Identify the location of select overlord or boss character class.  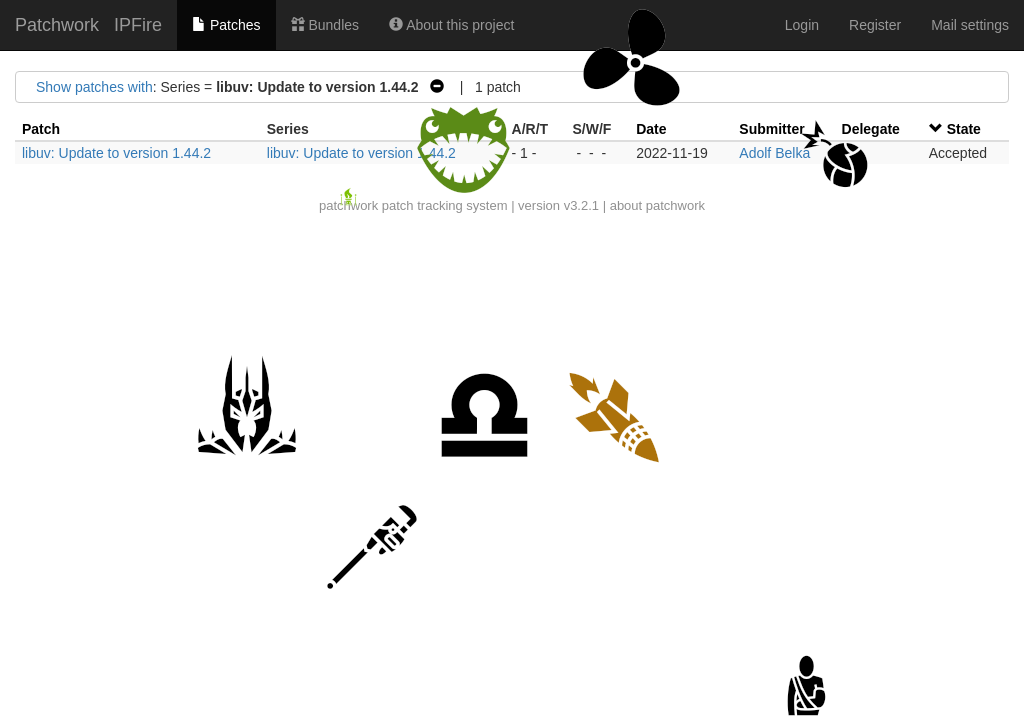
(247, 404).